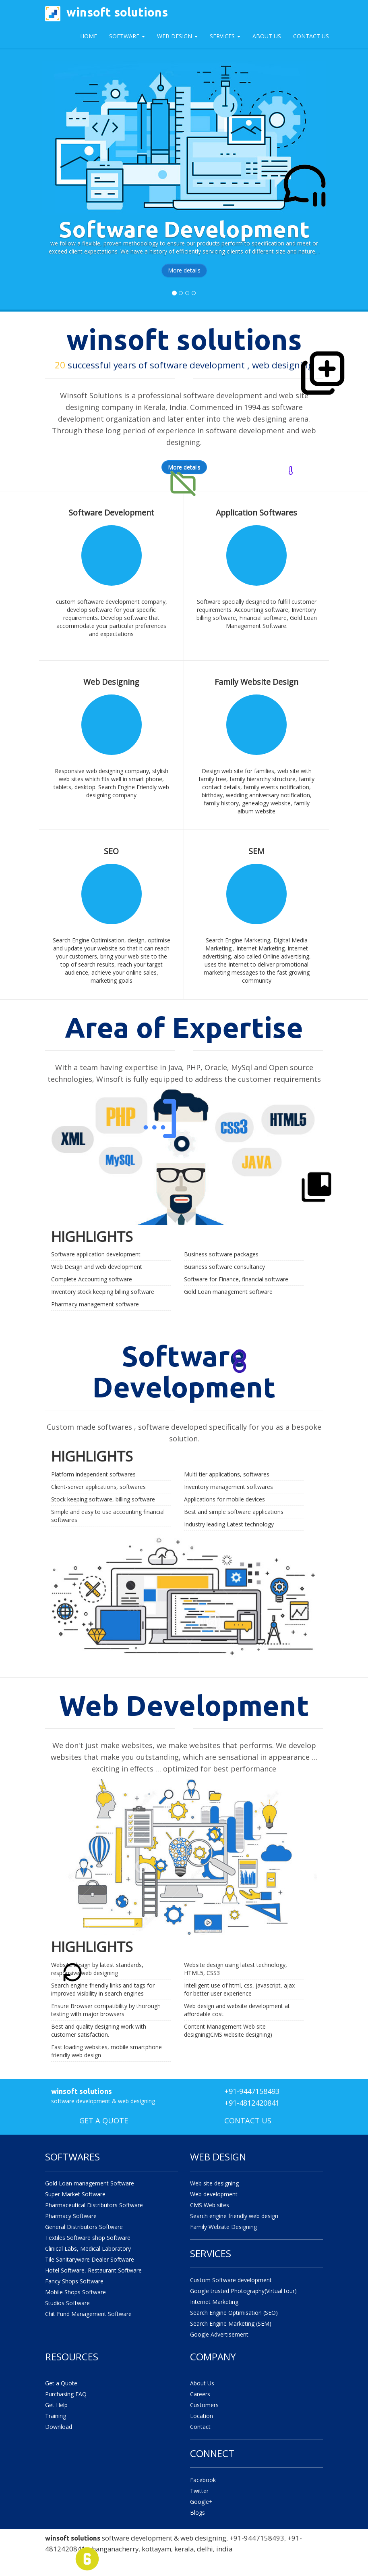 The width and height of the screenshot is (368, 2576). What do you see at coordinates (323, 373) in the screenshot?
I see `add a new item to your library` at bounding box center [323, 373].